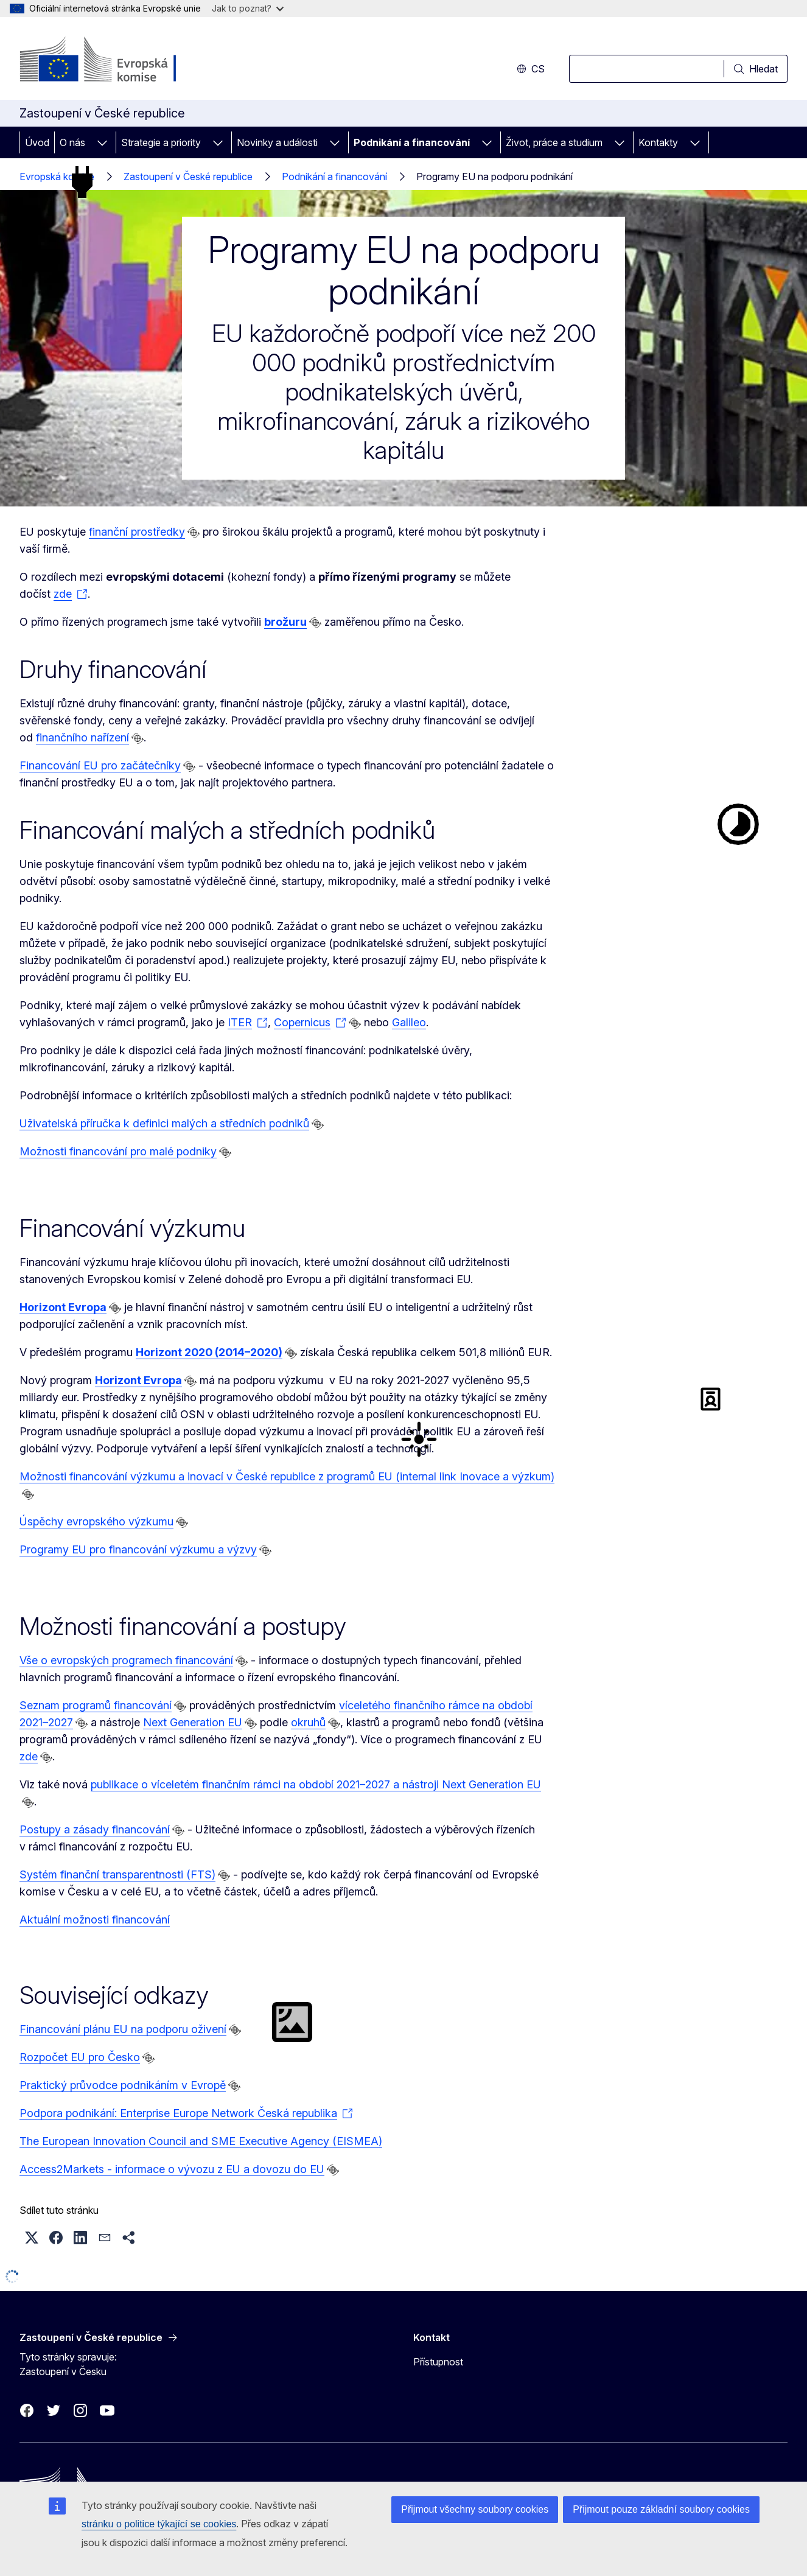  Describe the element at coordinates (82, 182) in the screenshot. I see `indicates device is charging or connected to power` at that location.